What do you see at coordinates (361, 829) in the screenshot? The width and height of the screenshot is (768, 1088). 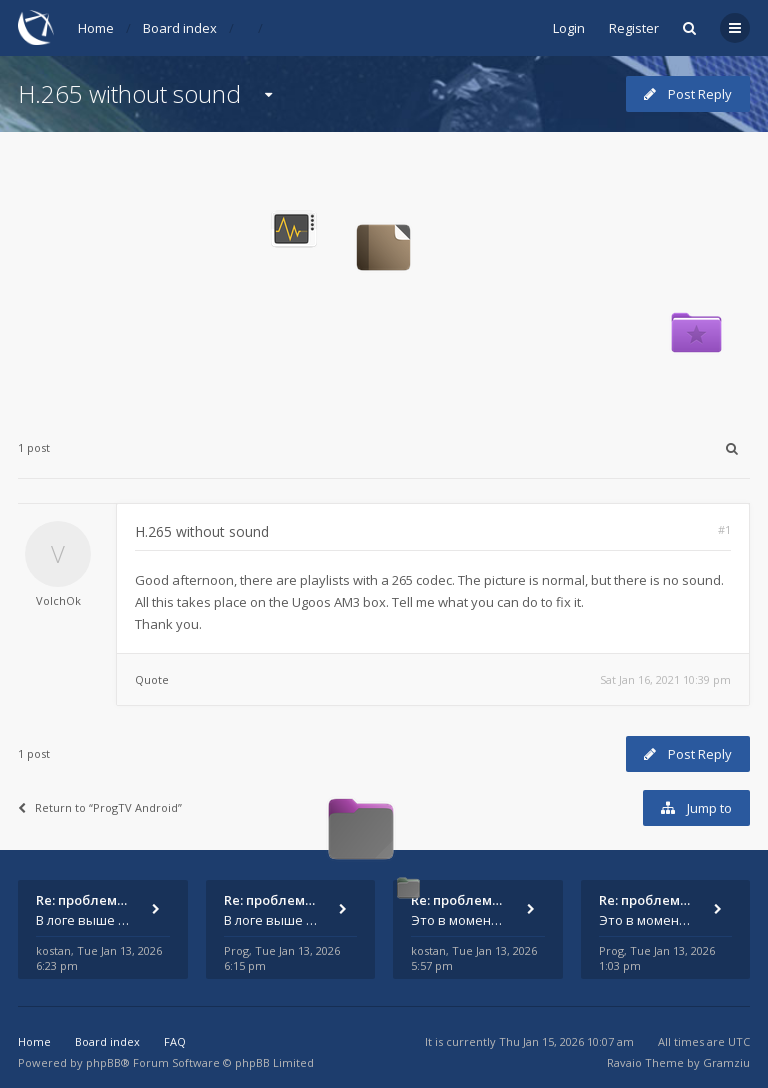 I see `open folder to view contents` at bounding box center [361, 829].